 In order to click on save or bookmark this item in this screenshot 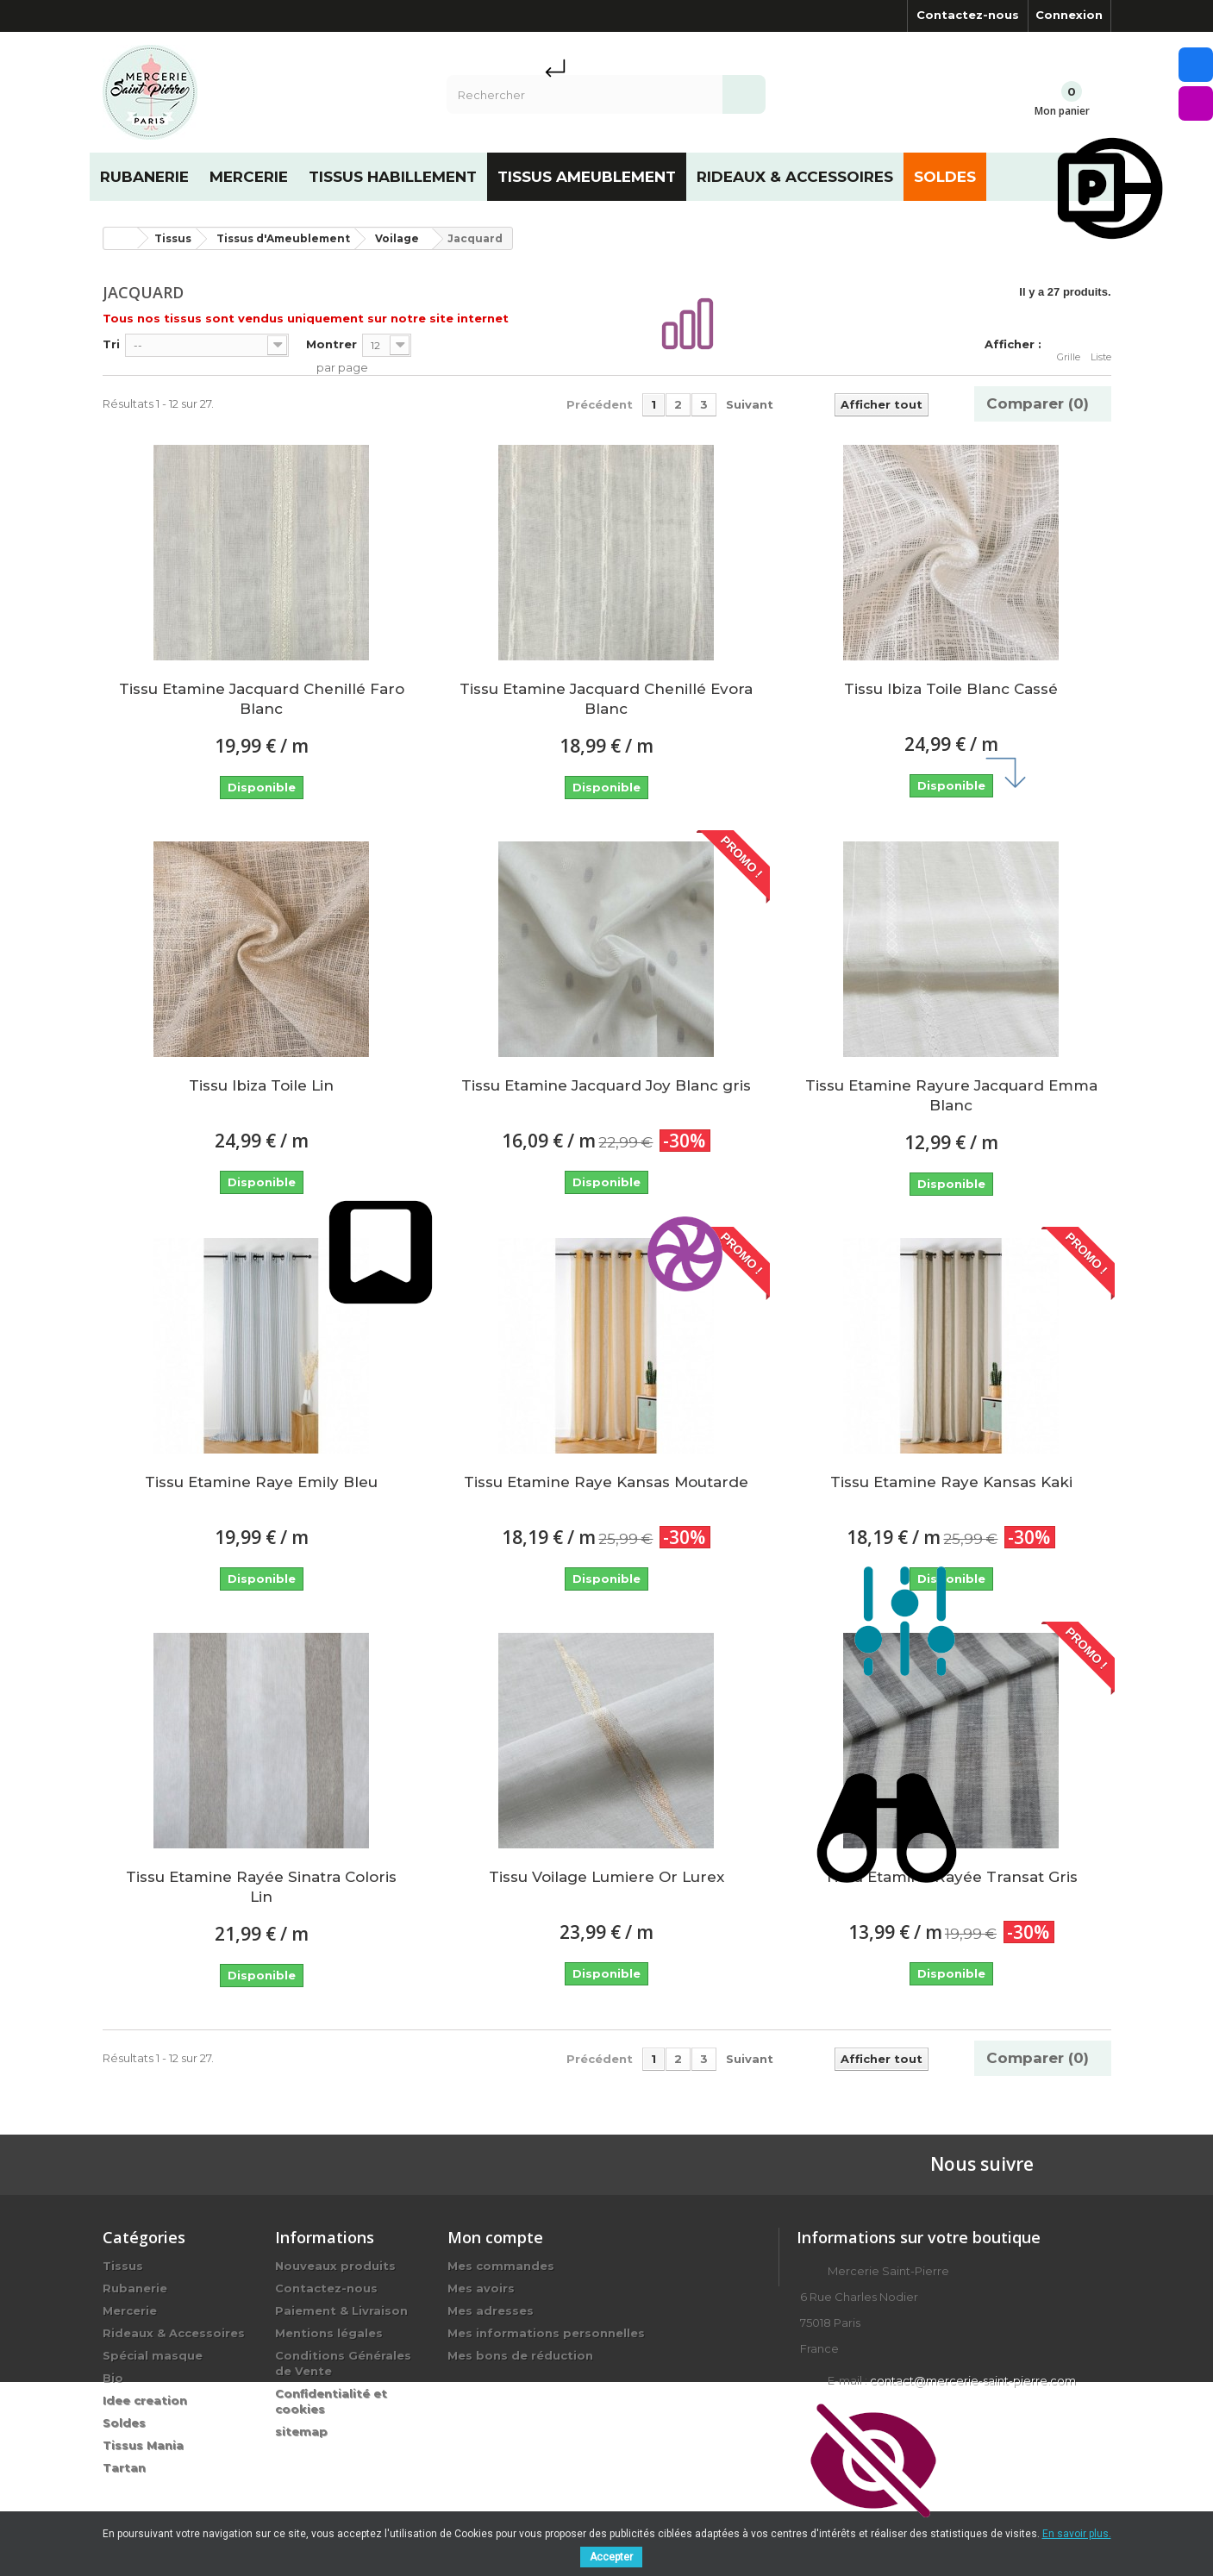, I will do `click(380, 1252)`.